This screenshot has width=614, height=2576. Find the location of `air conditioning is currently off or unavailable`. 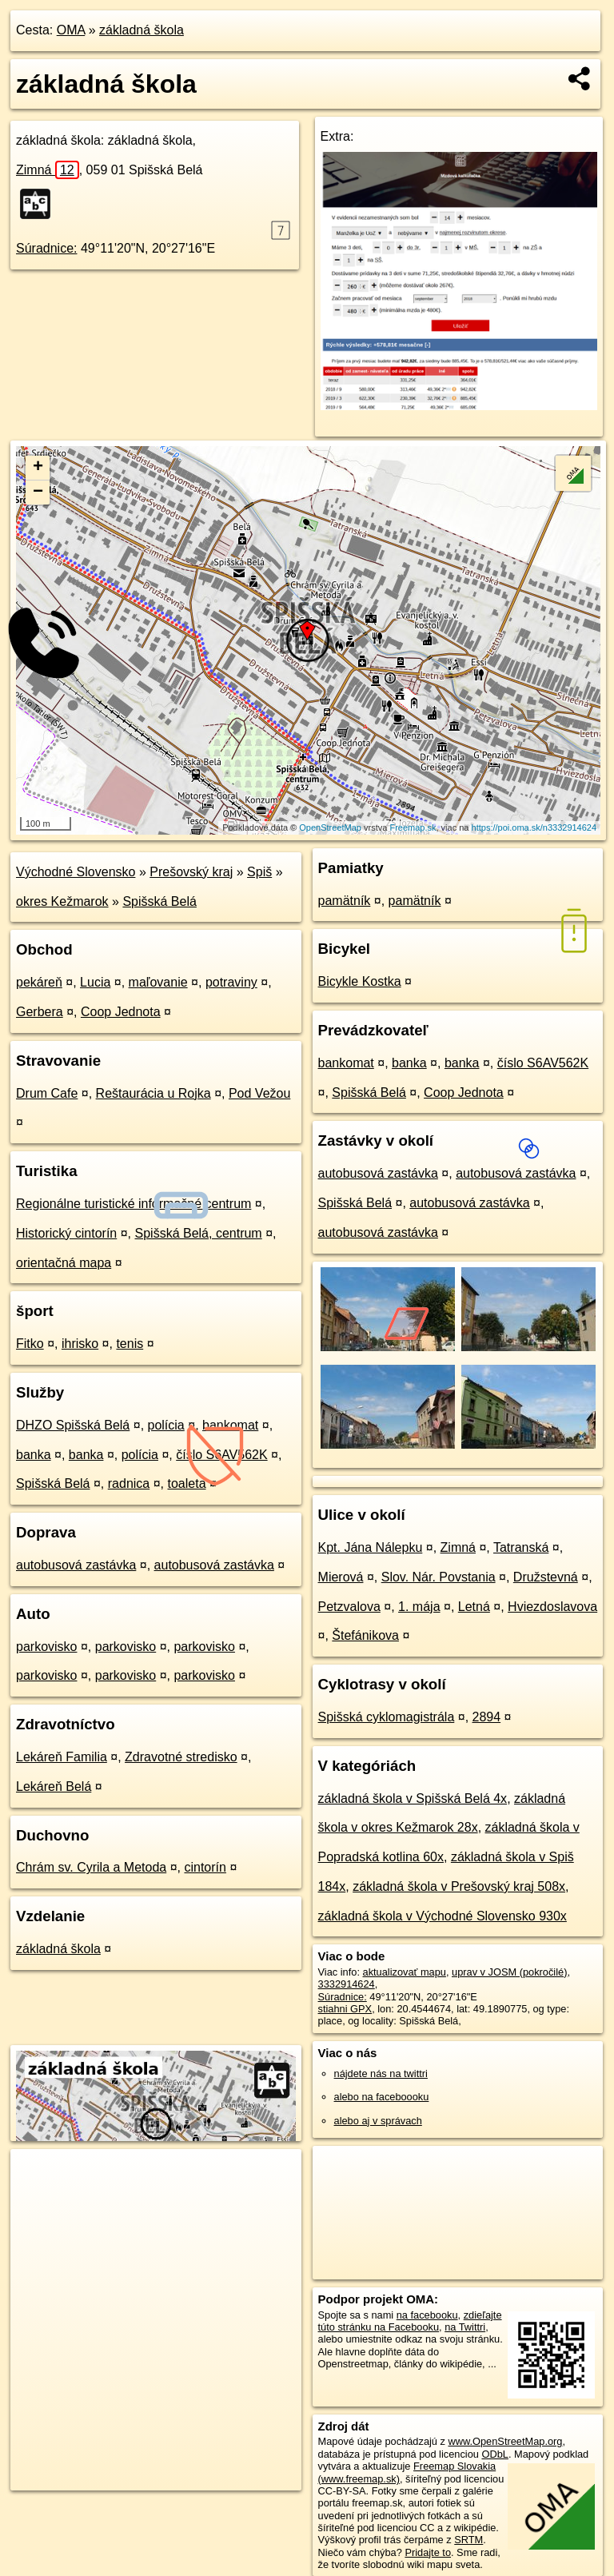

air conditioning is currently off or unavailable is located at coordinates (181, 1205).